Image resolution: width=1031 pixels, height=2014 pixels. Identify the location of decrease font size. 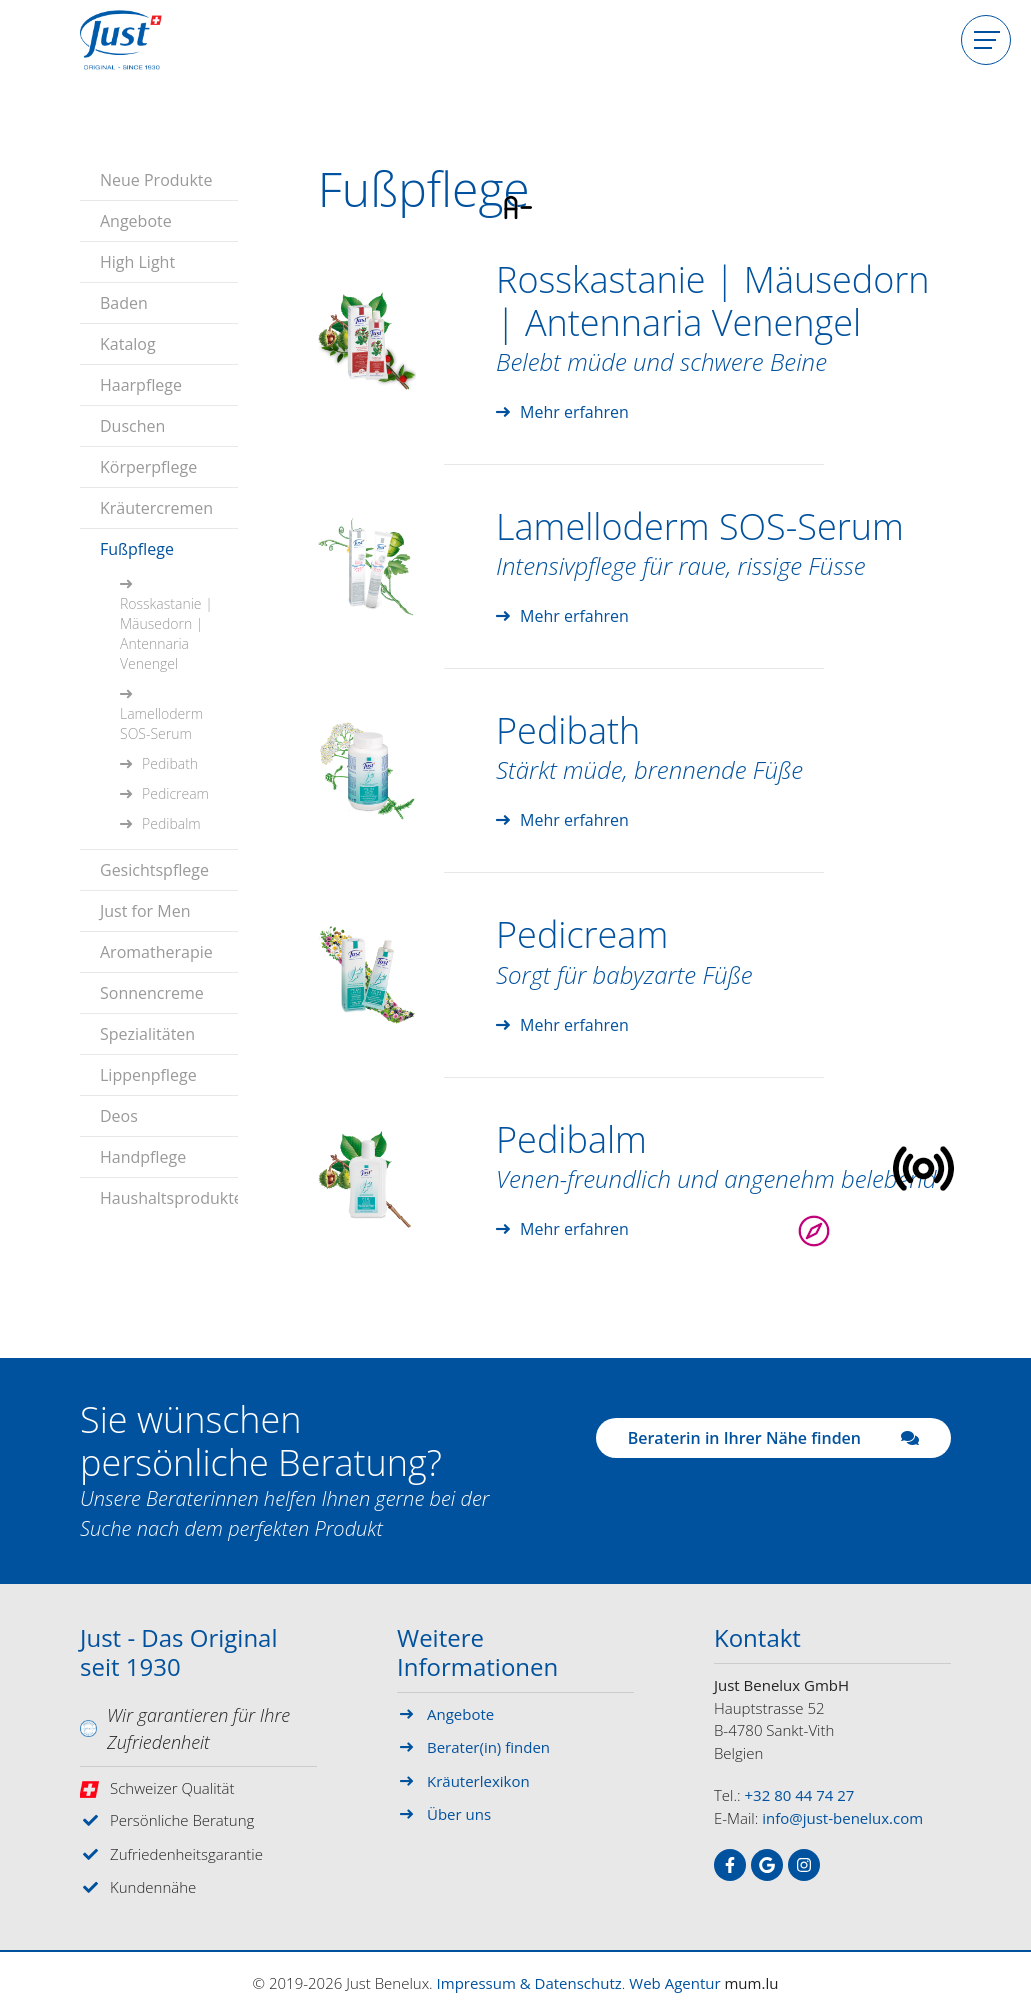
(517, 207).